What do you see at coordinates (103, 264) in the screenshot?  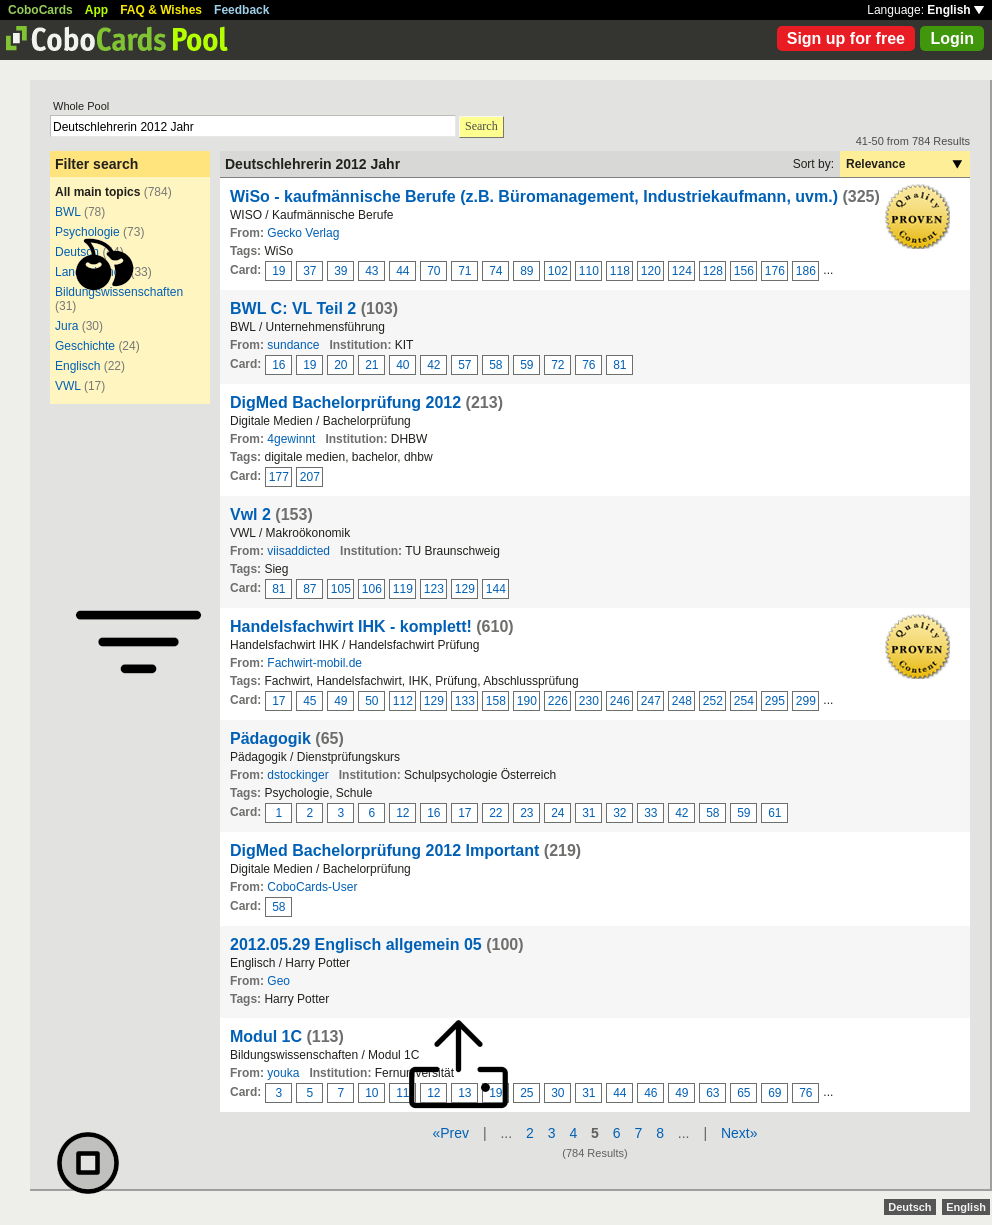 I see `indicates fruit or food category` at bounding box center [103, 264].